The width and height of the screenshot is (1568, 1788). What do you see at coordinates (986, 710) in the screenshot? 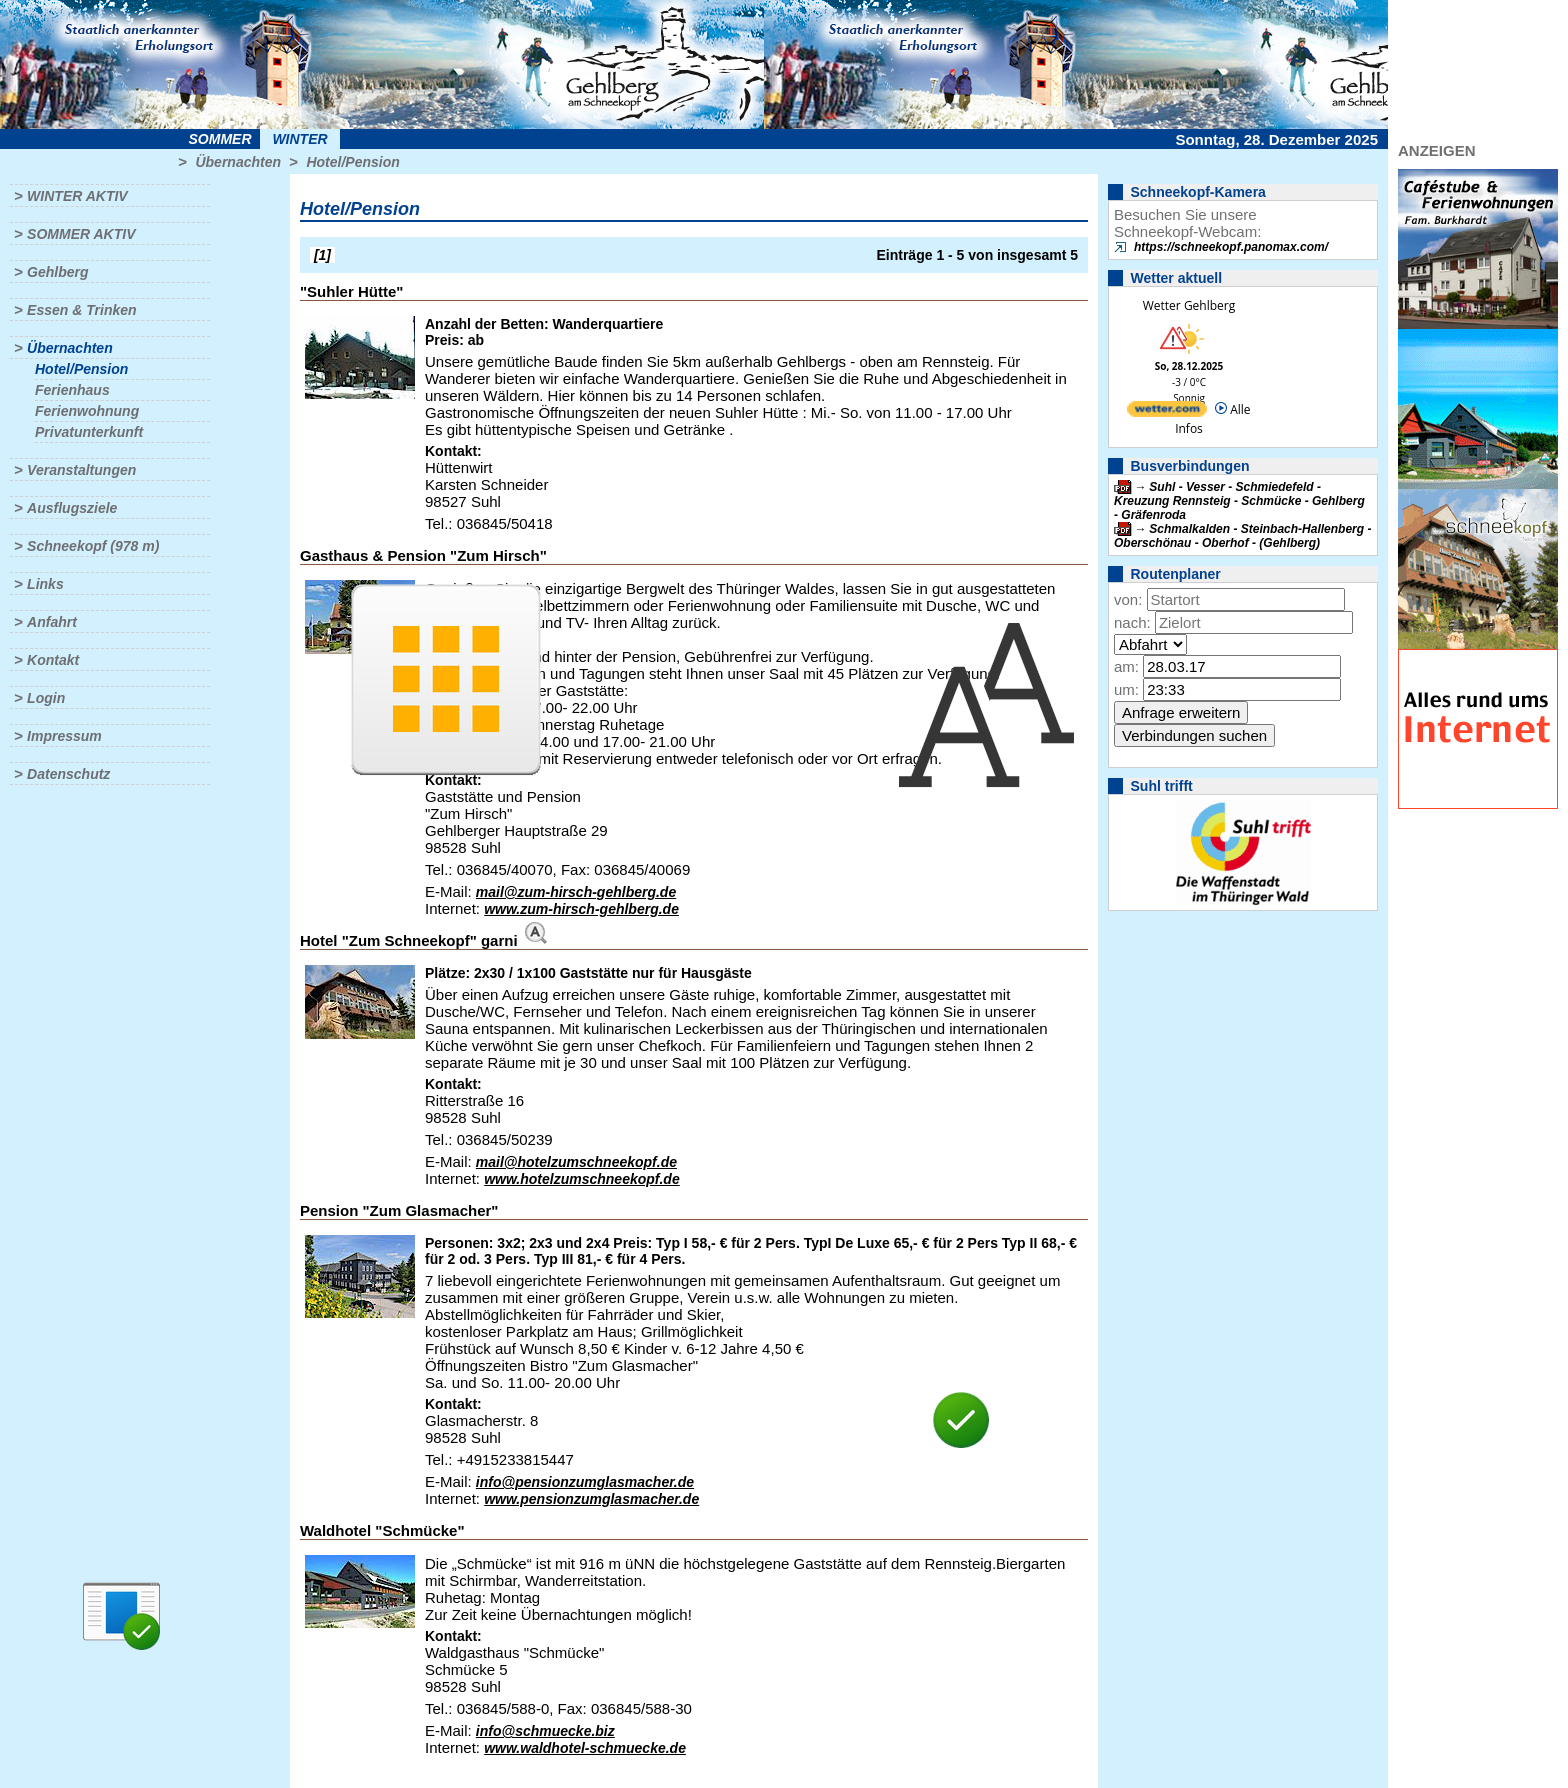
I see `access font settings and typography options` at bounding box center [986, 710].